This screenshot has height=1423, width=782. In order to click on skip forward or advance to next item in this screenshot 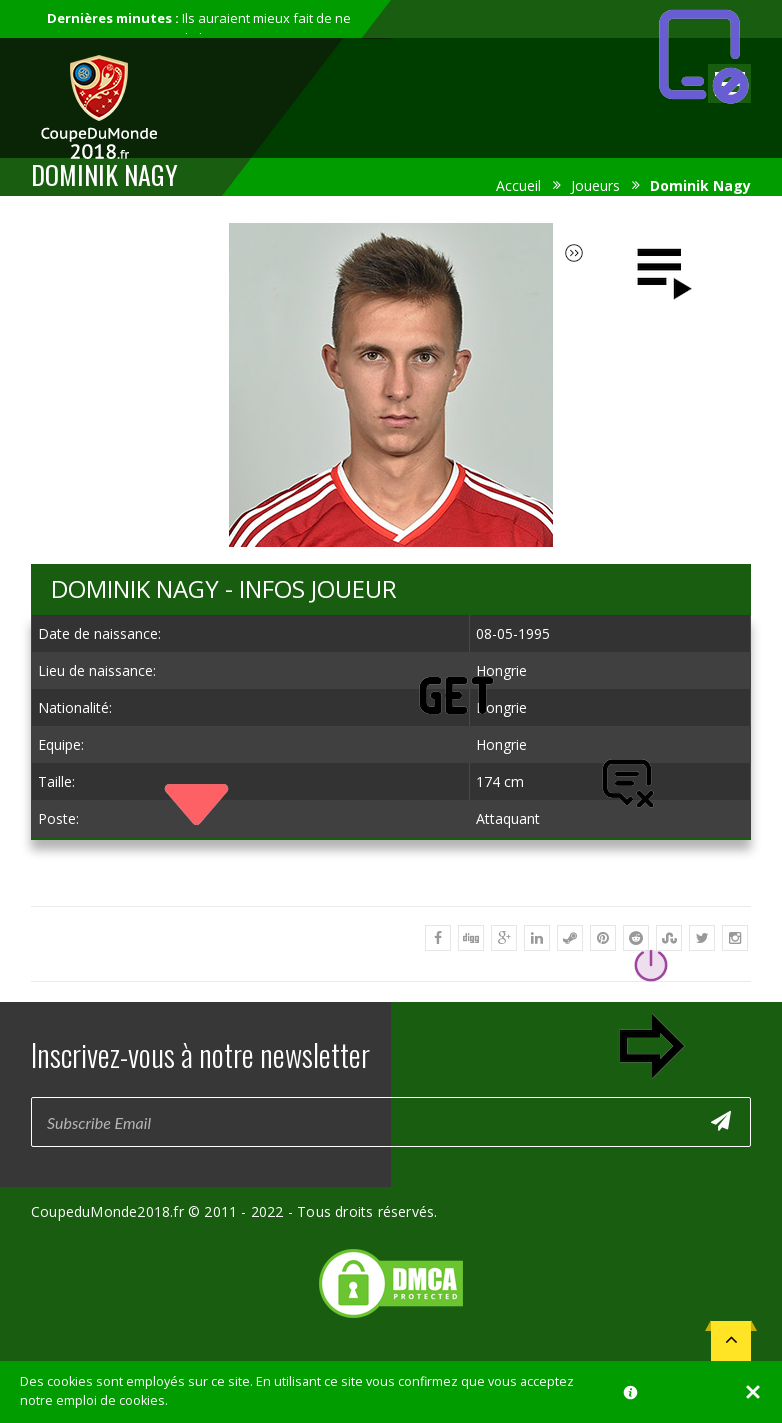, I will do `click(574, 253)`.